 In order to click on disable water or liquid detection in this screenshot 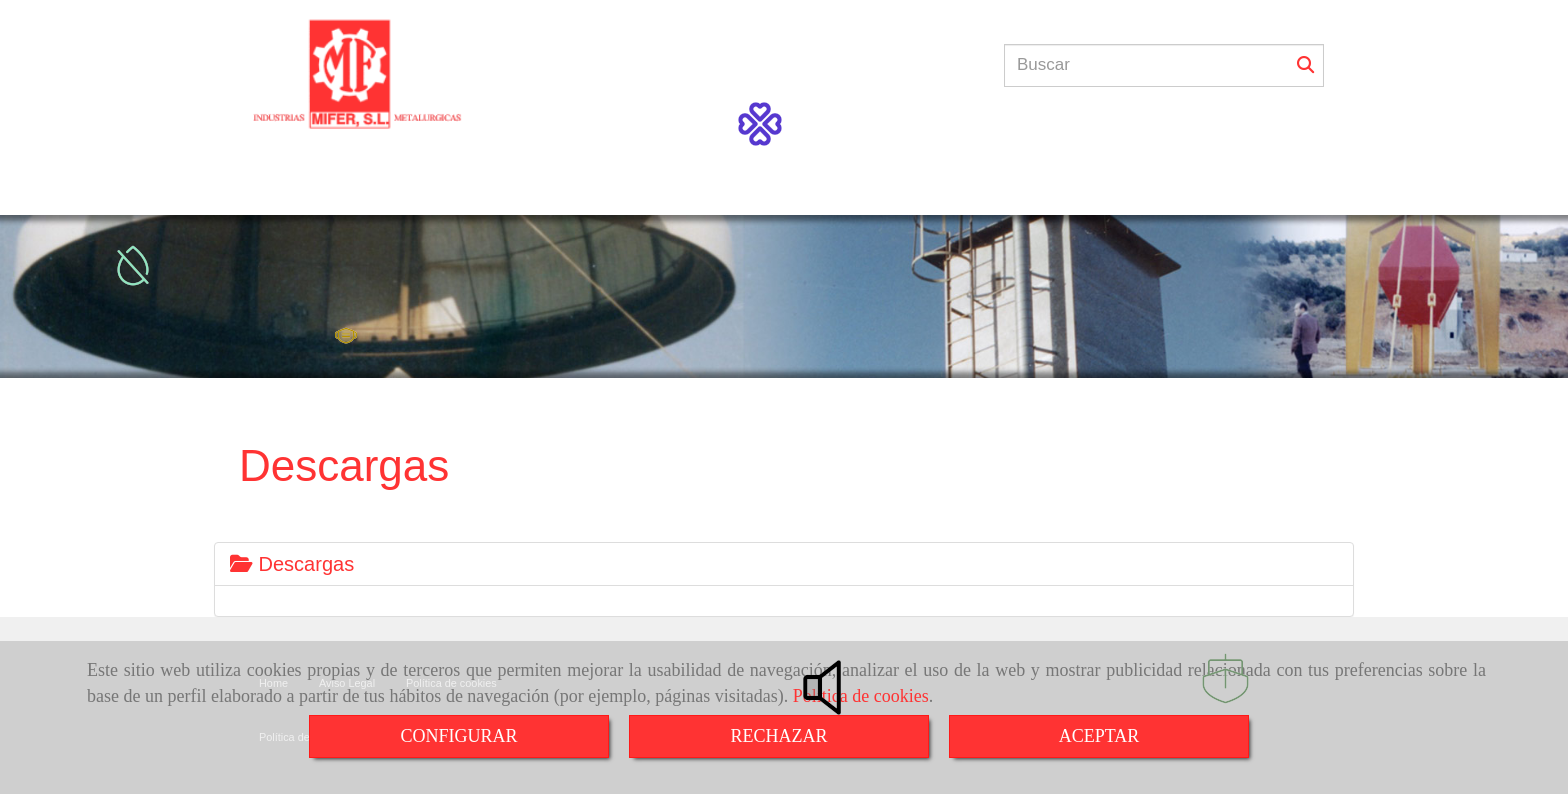, I will do `click(133, 267)`.